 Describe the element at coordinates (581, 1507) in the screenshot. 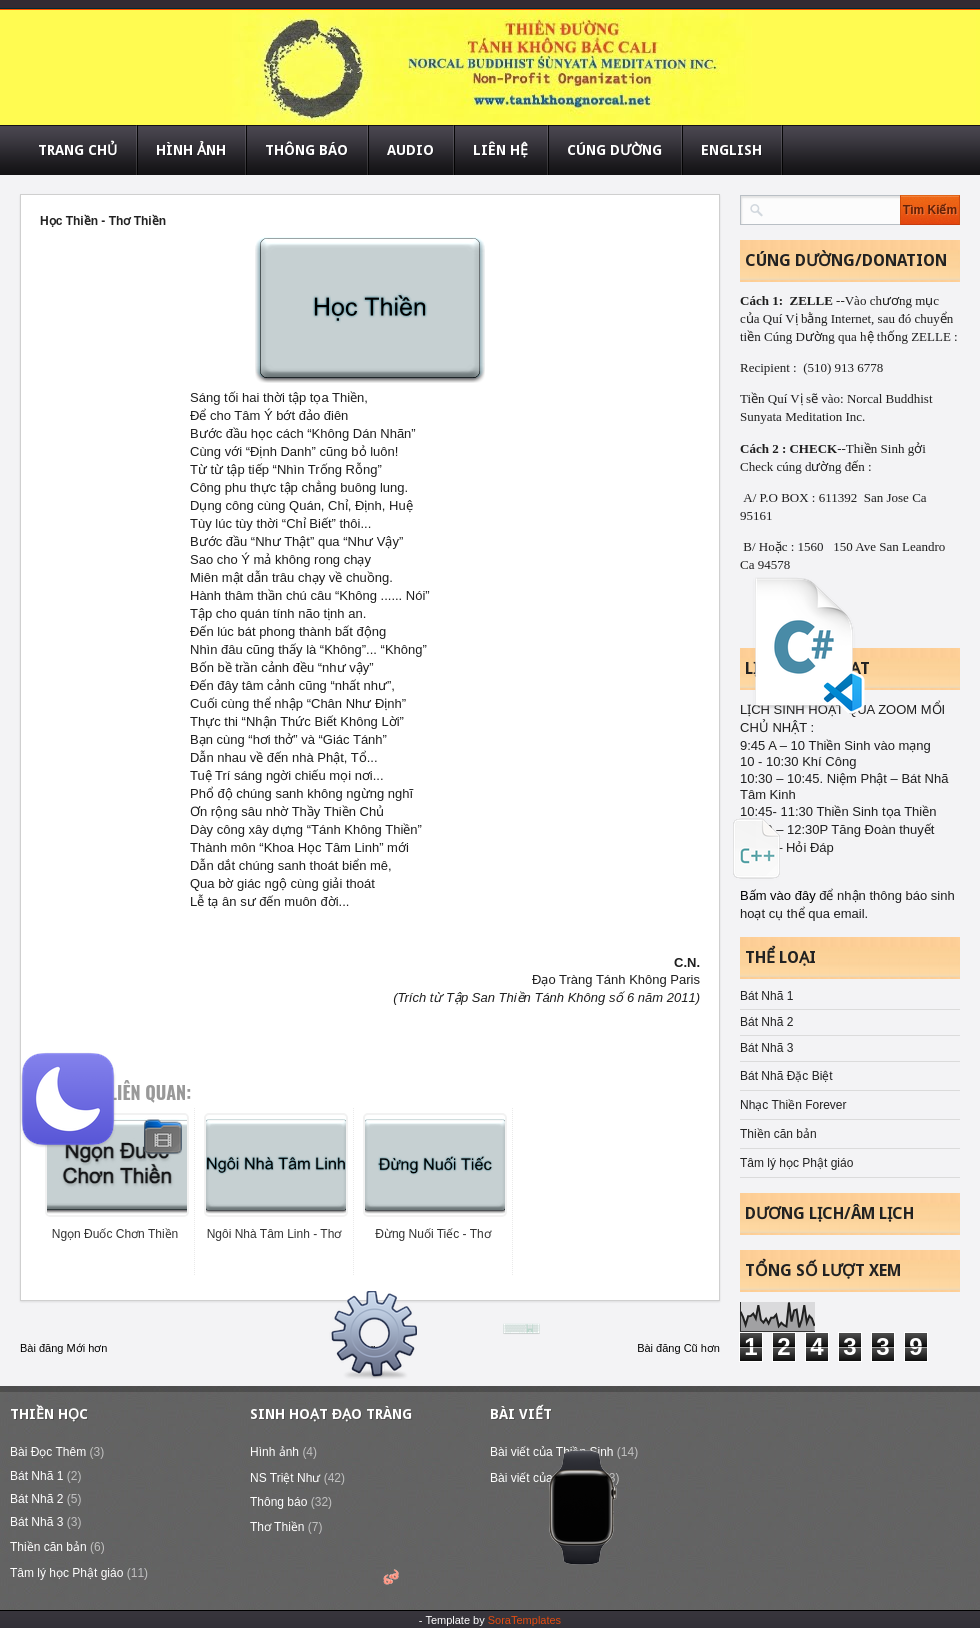

I see `apple watch series 8 device icon` at that location.